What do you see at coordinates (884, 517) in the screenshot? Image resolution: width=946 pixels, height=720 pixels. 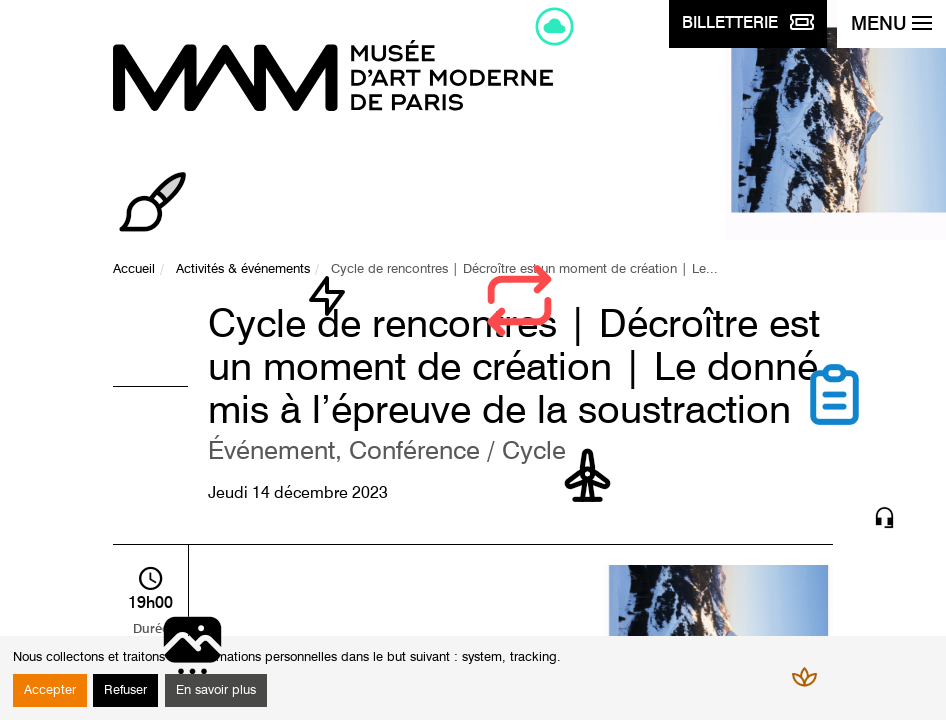 I see `contact customer support` at bounding box center [884, 517].